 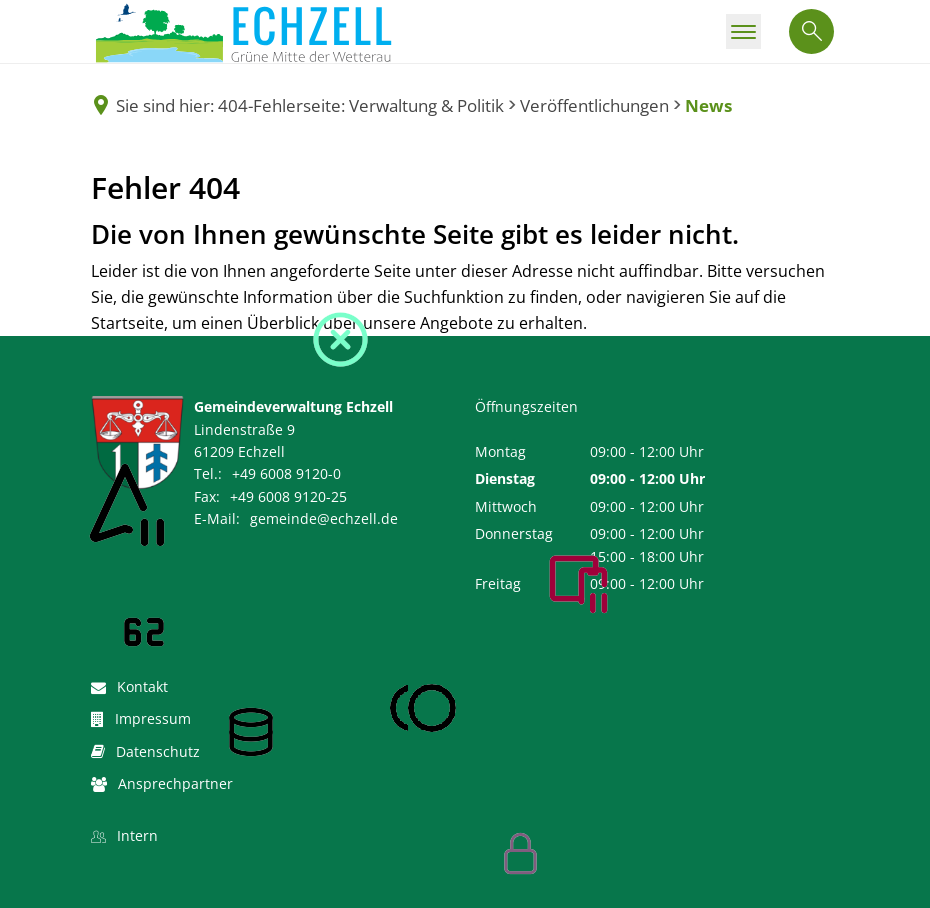 What do you see at coordinates (251, 732) in the screenshot?
I see `access database or data storage` at bounding box center [251, 732].